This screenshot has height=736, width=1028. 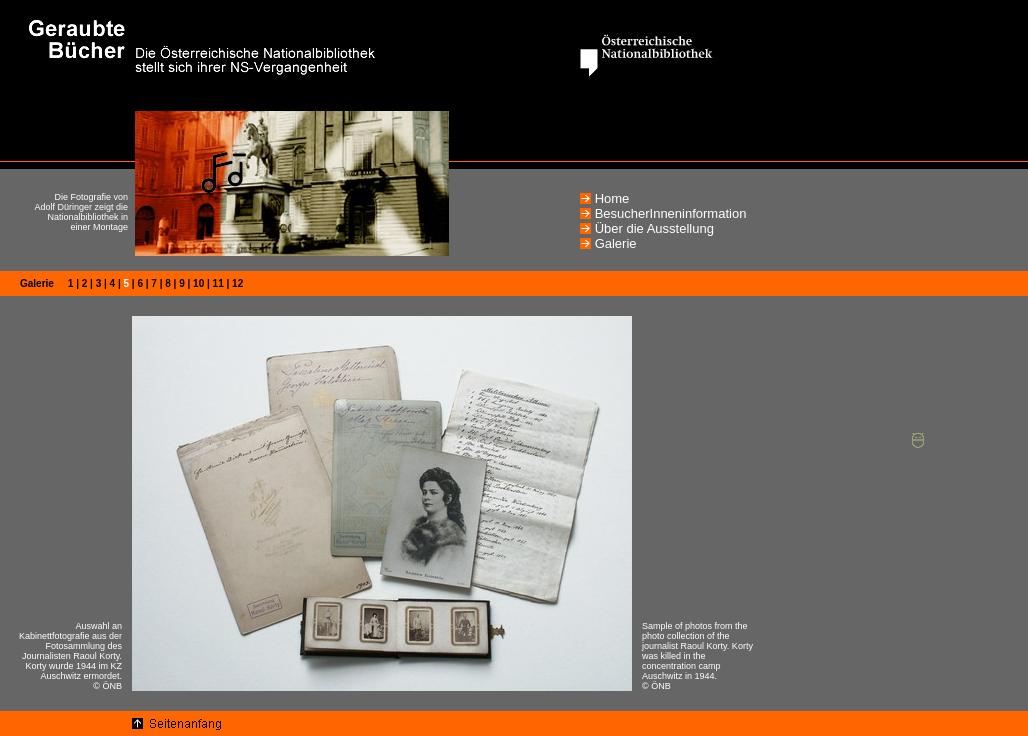 What do you see at coordinates (918, 440) in the screenshot?
I see `android device or system settings` at bounding box center [918, 440].